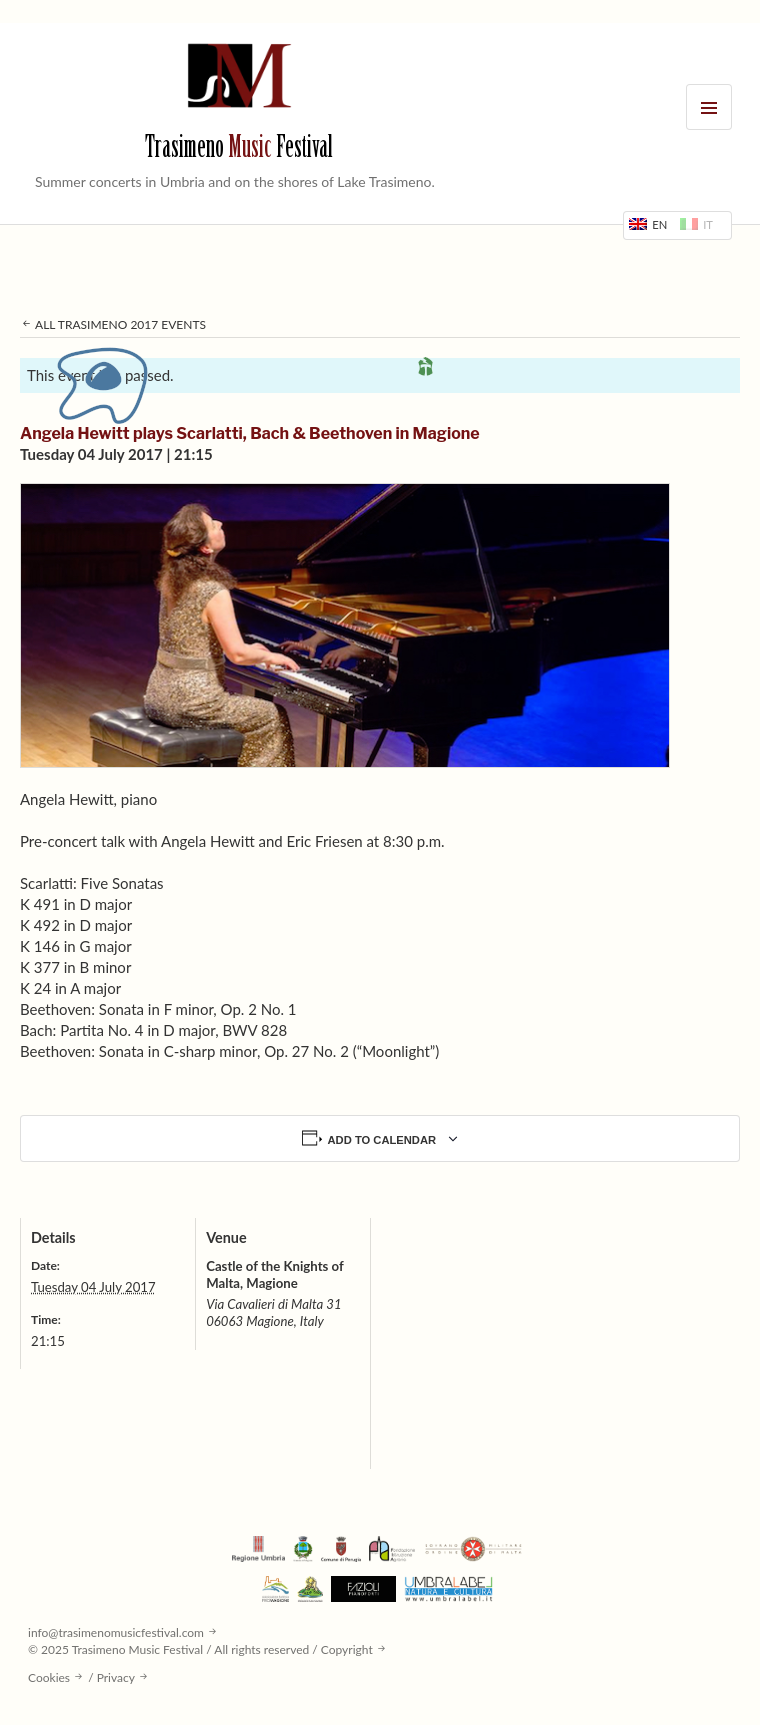 This screenshot has width=760, height=1725. I want to click on indicates damaged or broken armor status, so click(425, 366).